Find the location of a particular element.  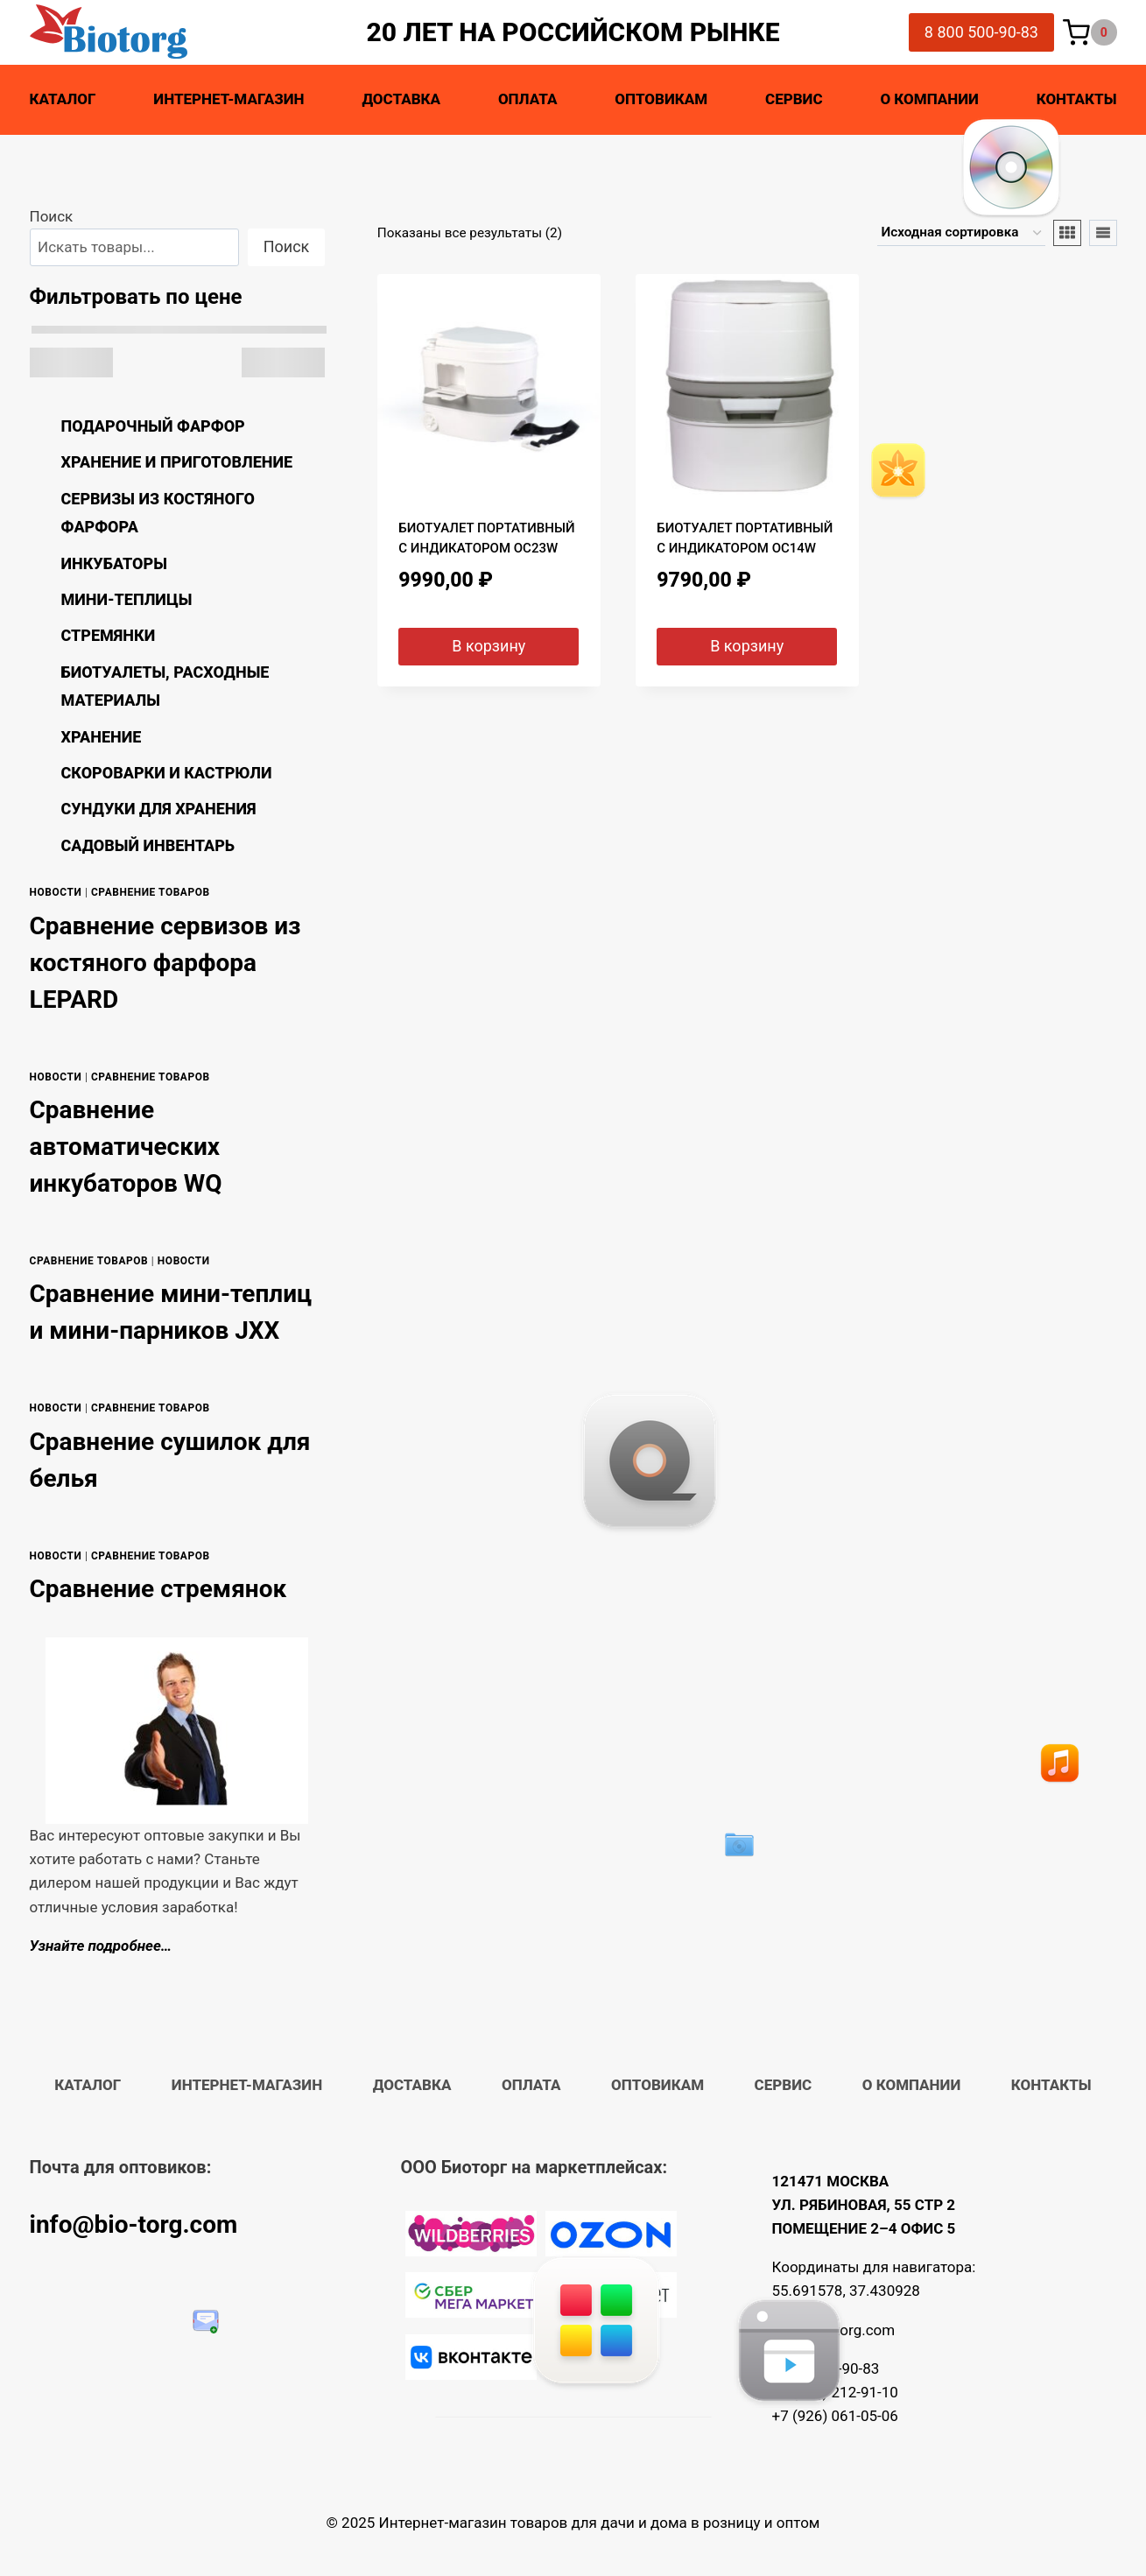

compose a new email message is located at coordinates (206, 2320).